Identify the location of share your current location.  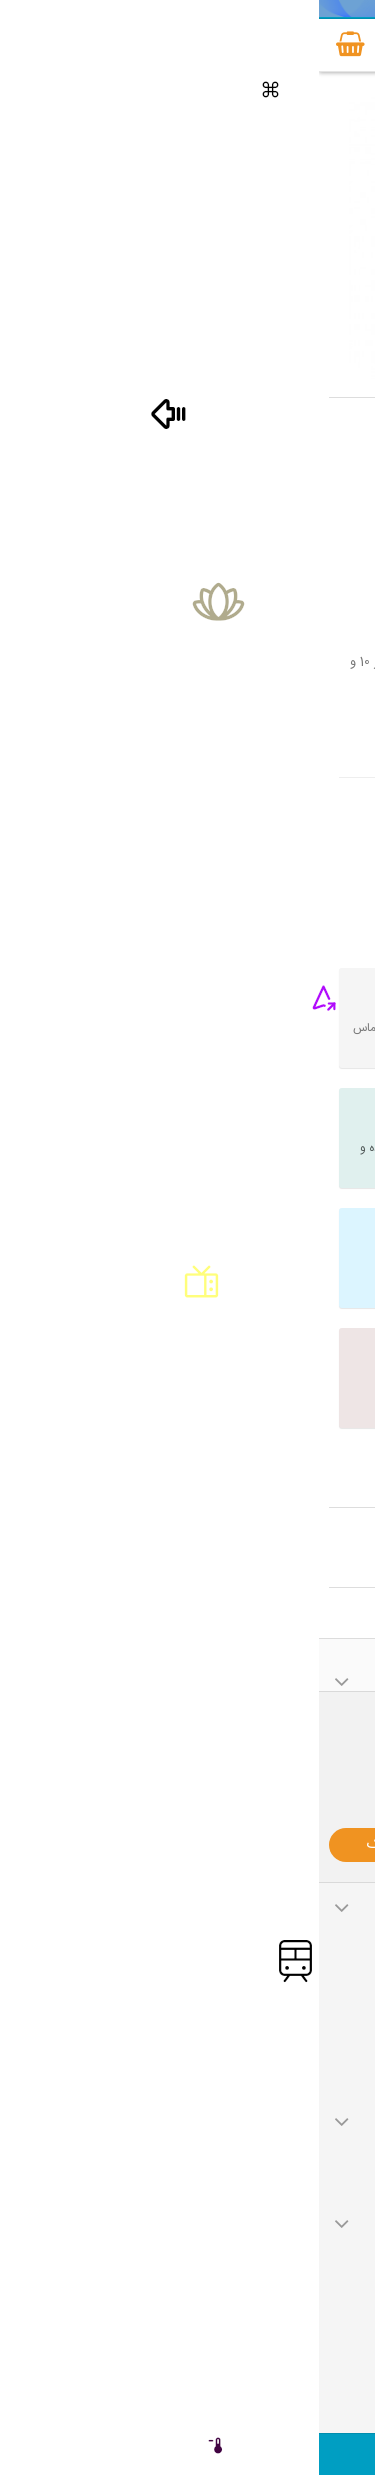
(323, 997).